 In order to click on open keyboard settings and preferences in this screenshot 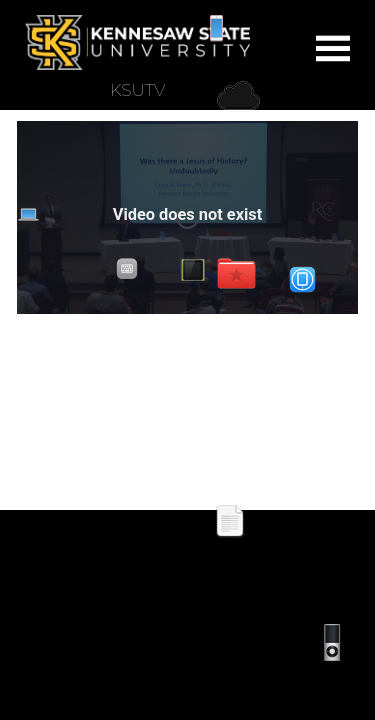, I will do `click(127, 269)`.